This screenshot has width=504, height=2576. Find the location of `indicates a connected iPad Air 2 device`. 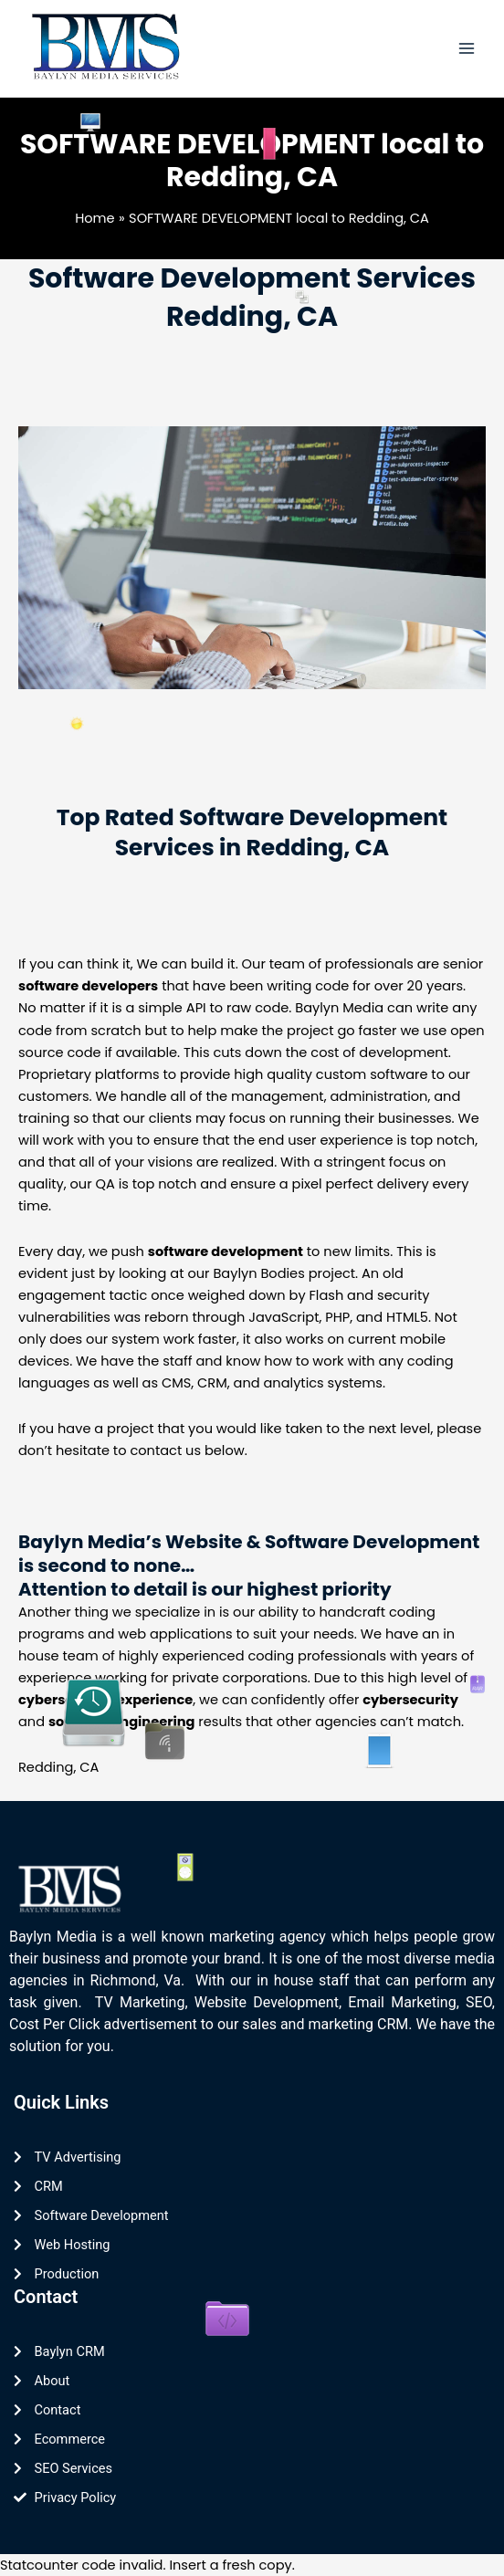

indicates a connected iPad Air 2 device is located at coordinates (379, 1750).